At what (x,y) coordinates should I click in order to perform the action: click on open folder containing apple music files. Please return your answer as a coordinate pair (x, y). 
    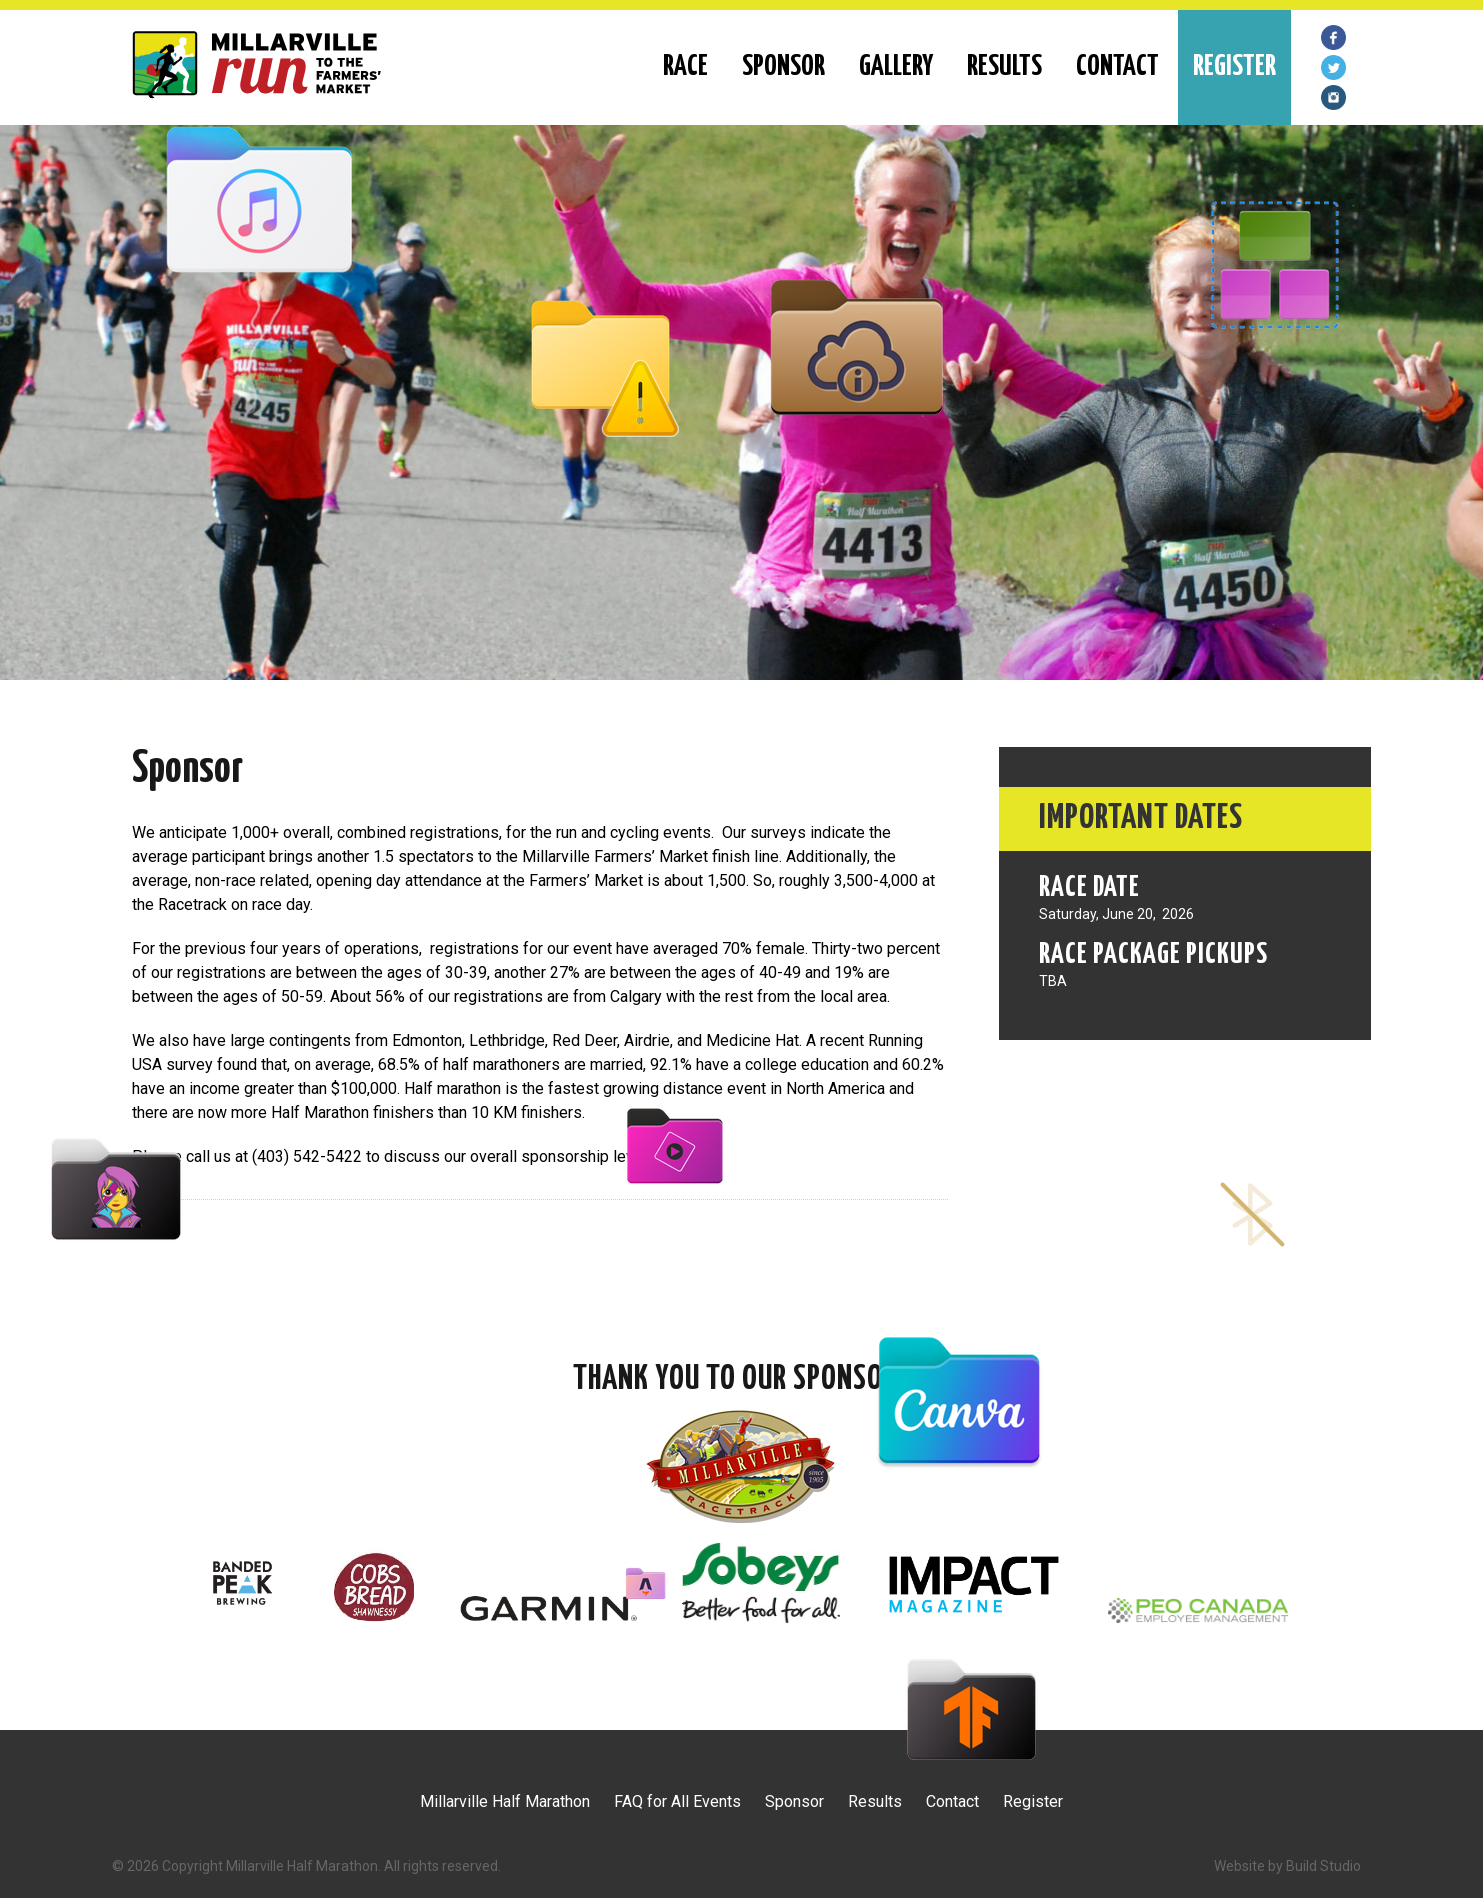
    Looking at the image, I should click on (258, 204).